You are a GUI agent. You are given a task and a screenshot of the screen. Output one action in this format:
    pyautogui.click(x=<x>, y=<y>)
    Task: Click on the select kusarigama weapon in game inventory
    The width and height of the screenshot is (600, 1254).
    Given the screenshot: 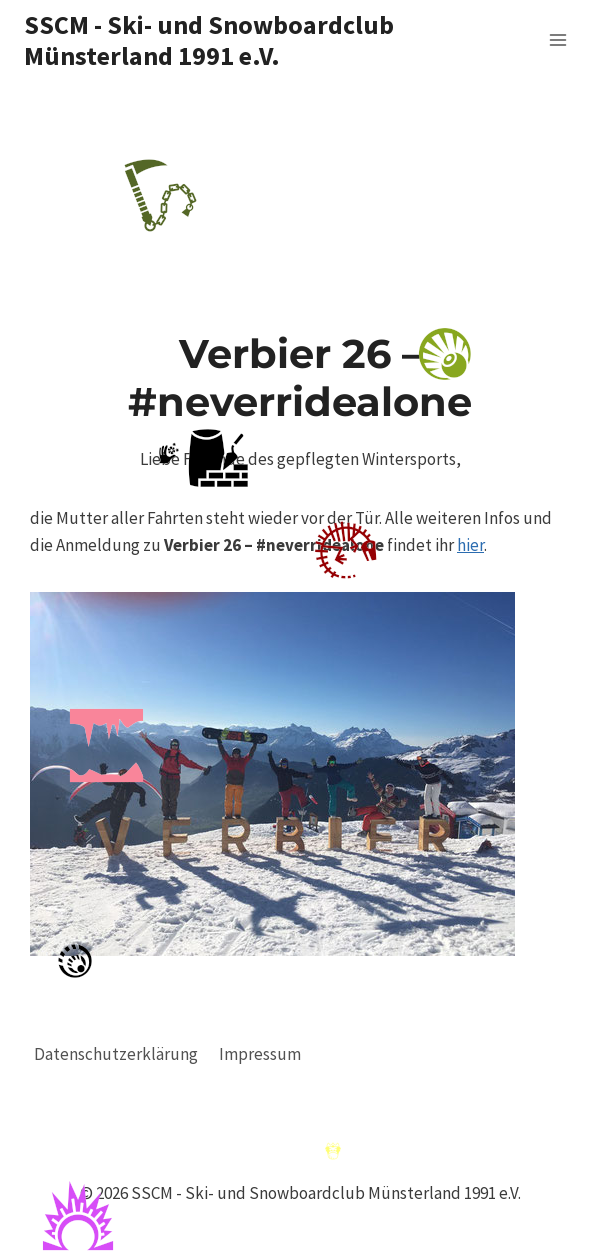 What is the action you would take?
    pyautogui.click(x=160, y=195)
    